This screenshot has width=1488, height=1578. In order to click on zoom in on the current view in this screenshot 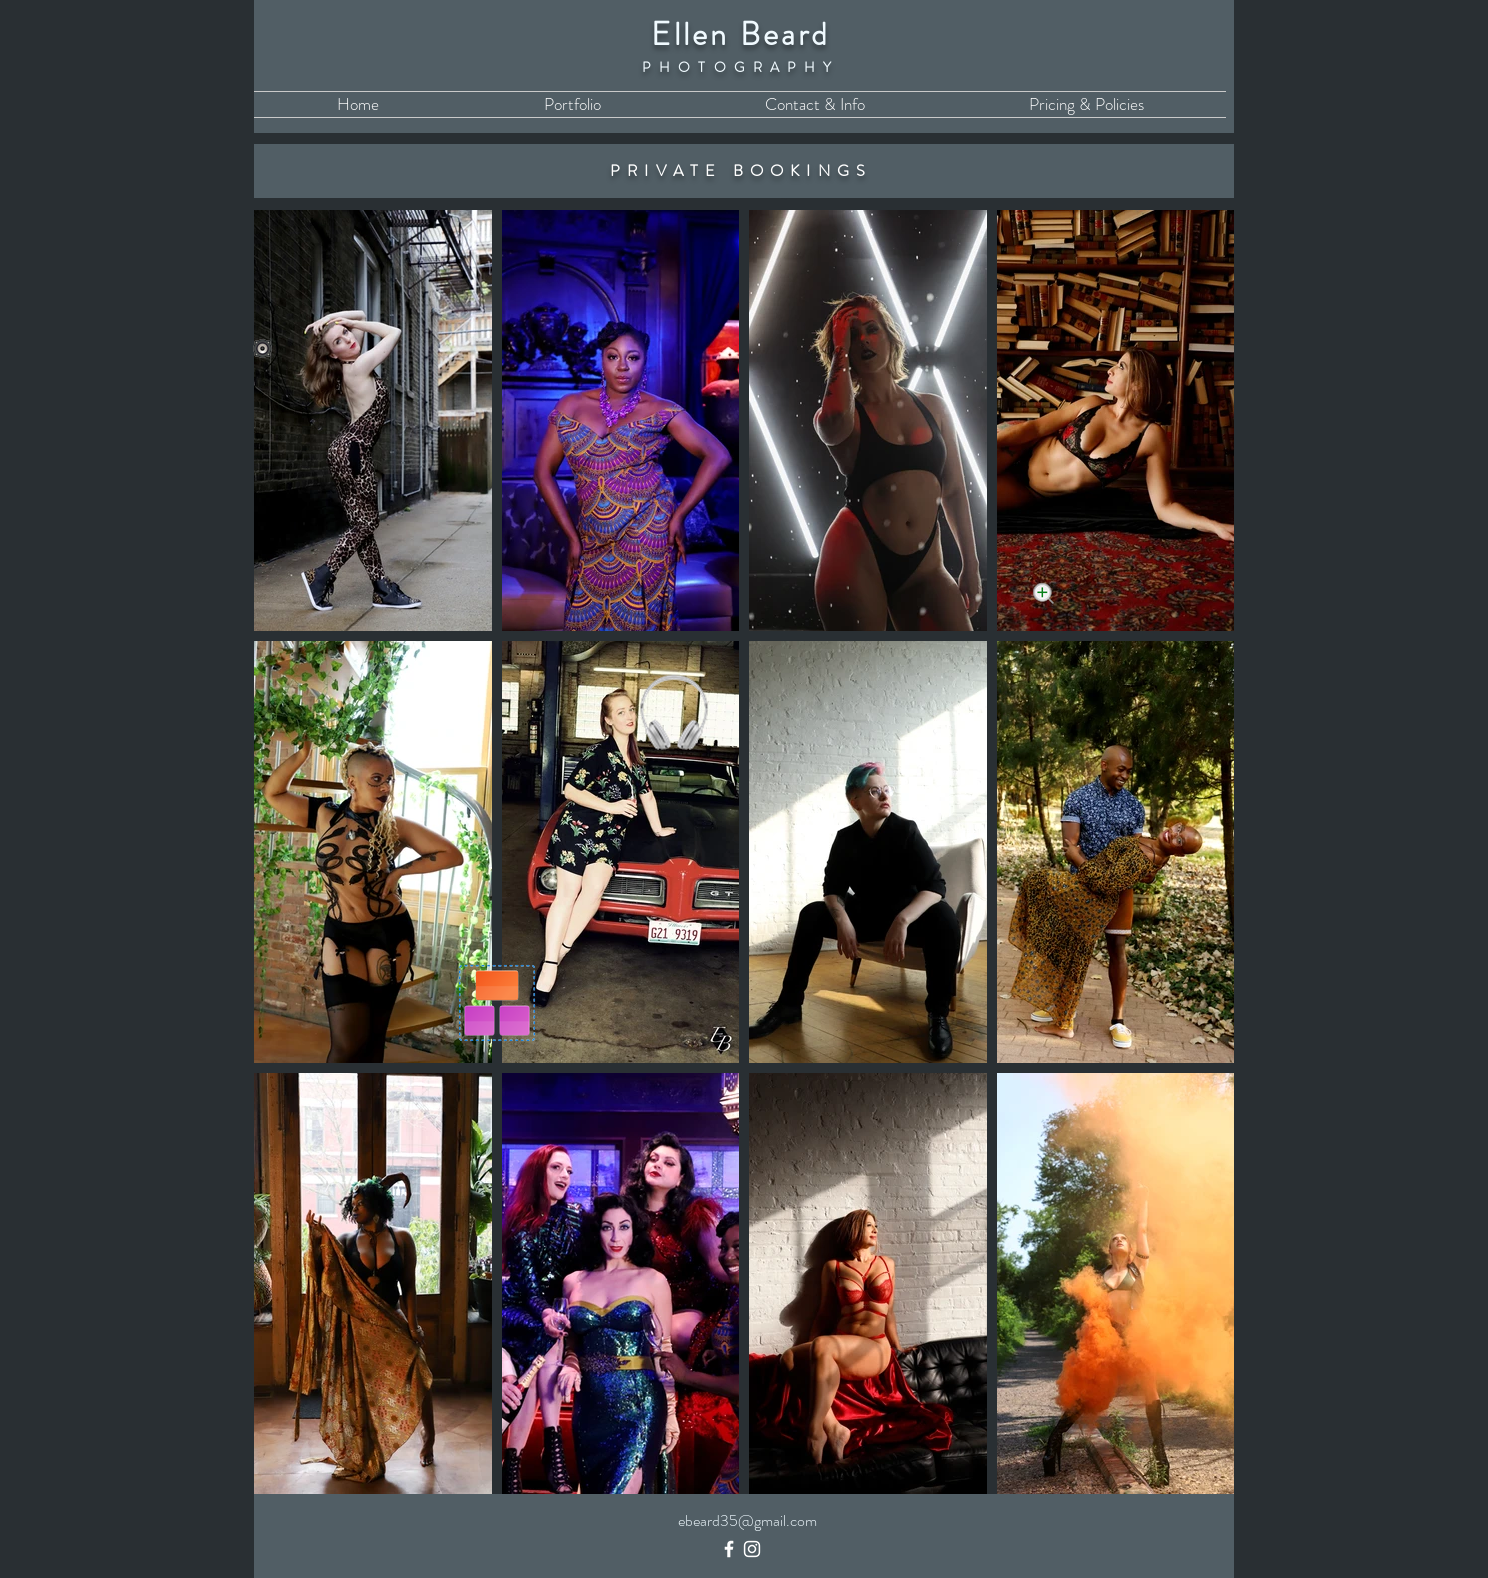, I will do `click(1043, 593)`.